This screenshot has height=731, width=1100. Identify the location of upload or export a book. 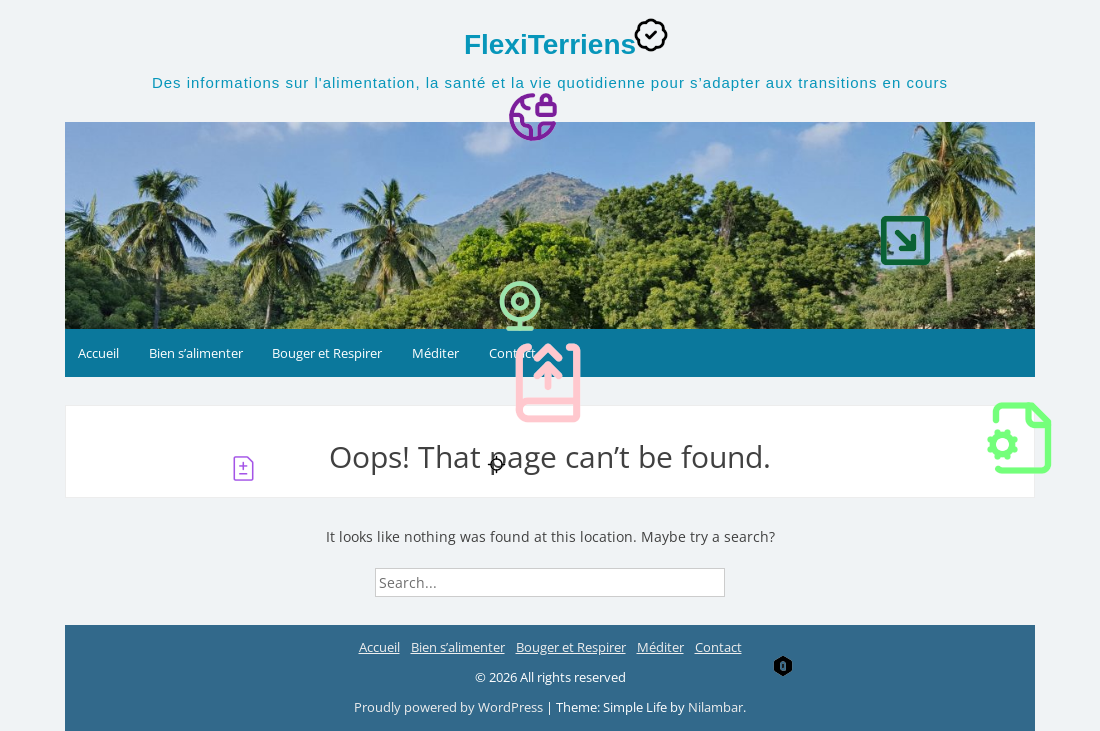
(548, 383).